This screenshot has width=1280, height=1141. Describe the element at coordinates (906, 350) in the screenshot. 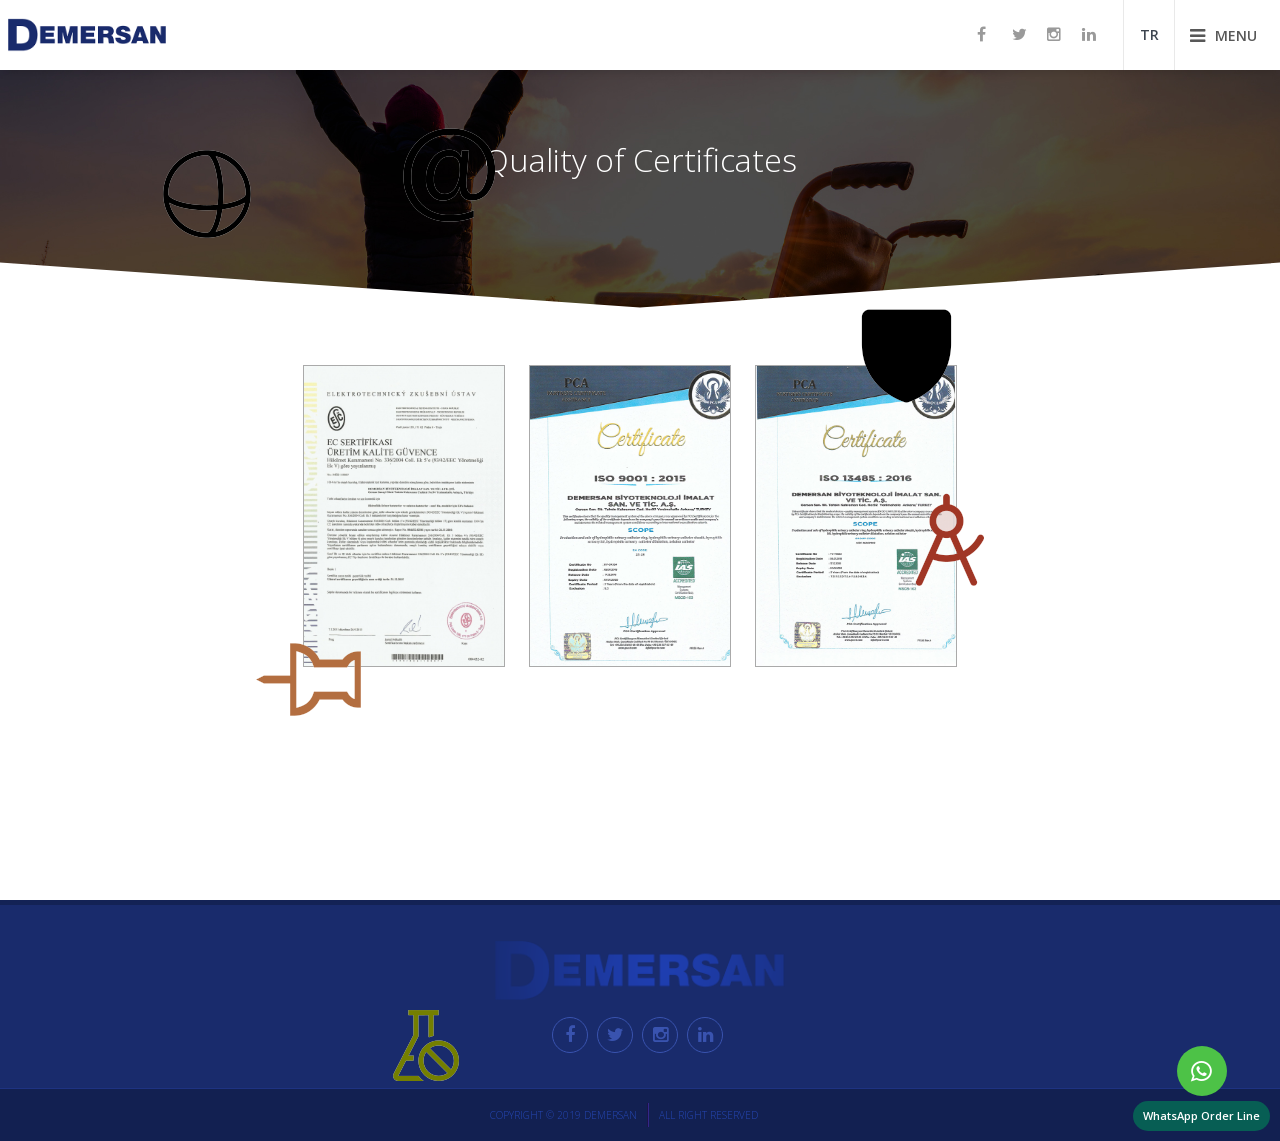

I see `security or protection status indicator` at that location.